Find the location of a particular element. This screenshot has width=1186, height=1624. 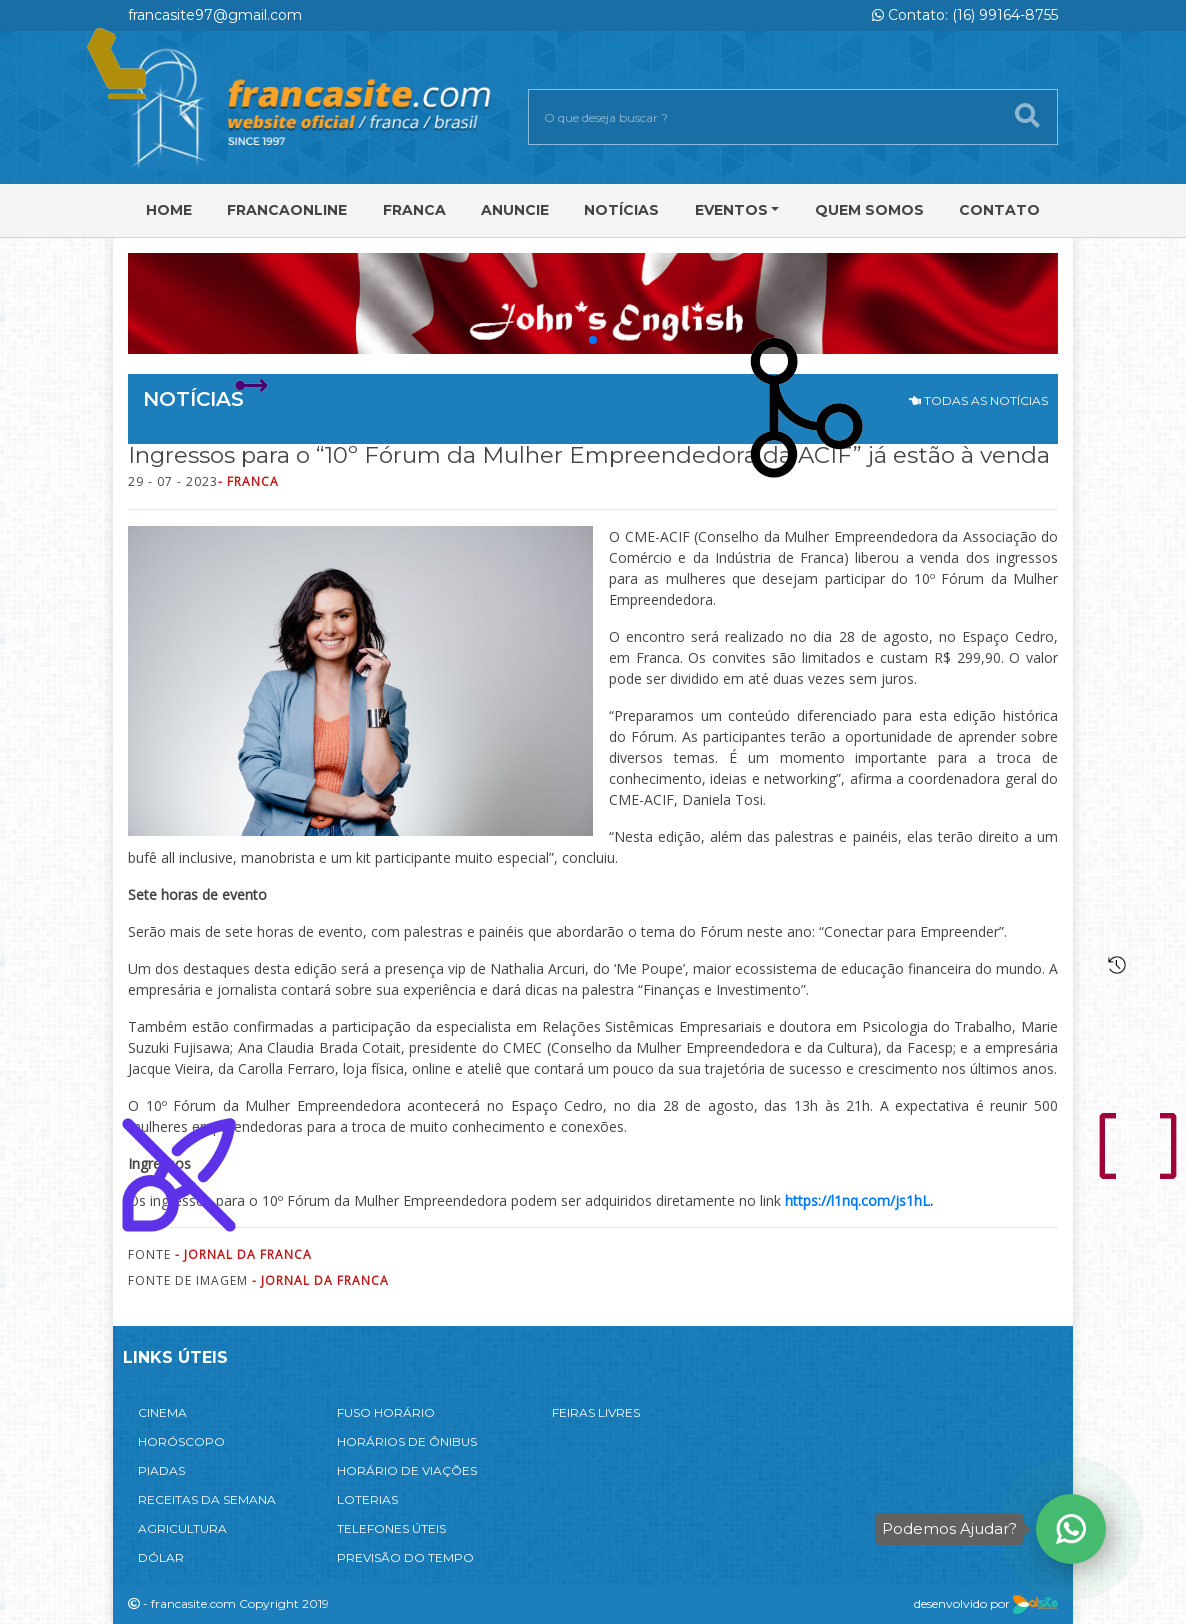

select or reserve a seat is located at coordinates (115, 63).